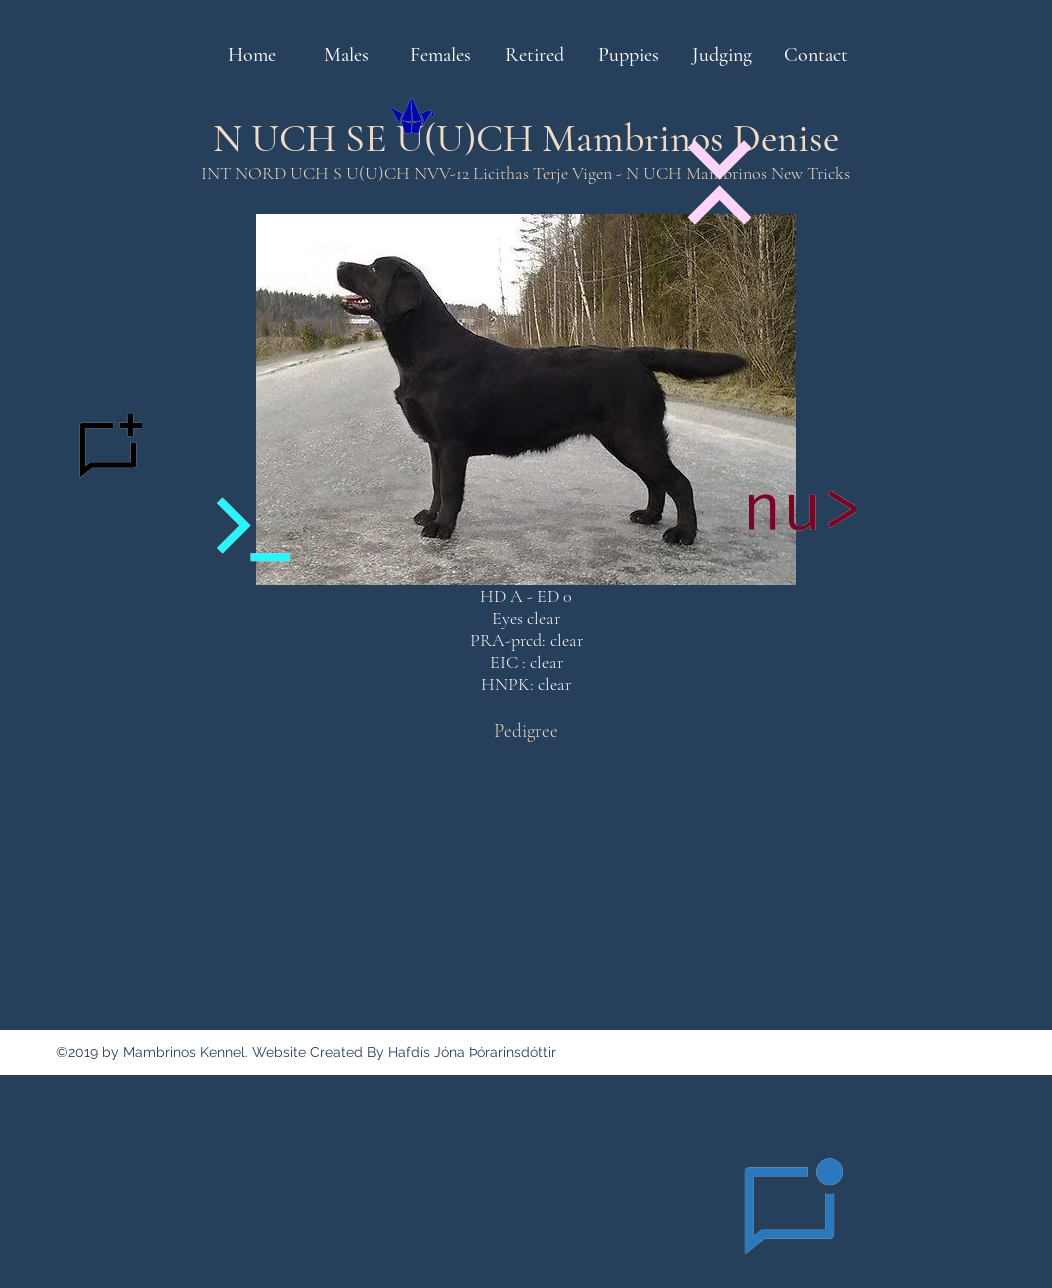 Image resolution: width=1052 pixels, height=1288 pixels. Describe the element at coordinates (802, 510) in the screenshot. I see `nushell application logo` at that location.